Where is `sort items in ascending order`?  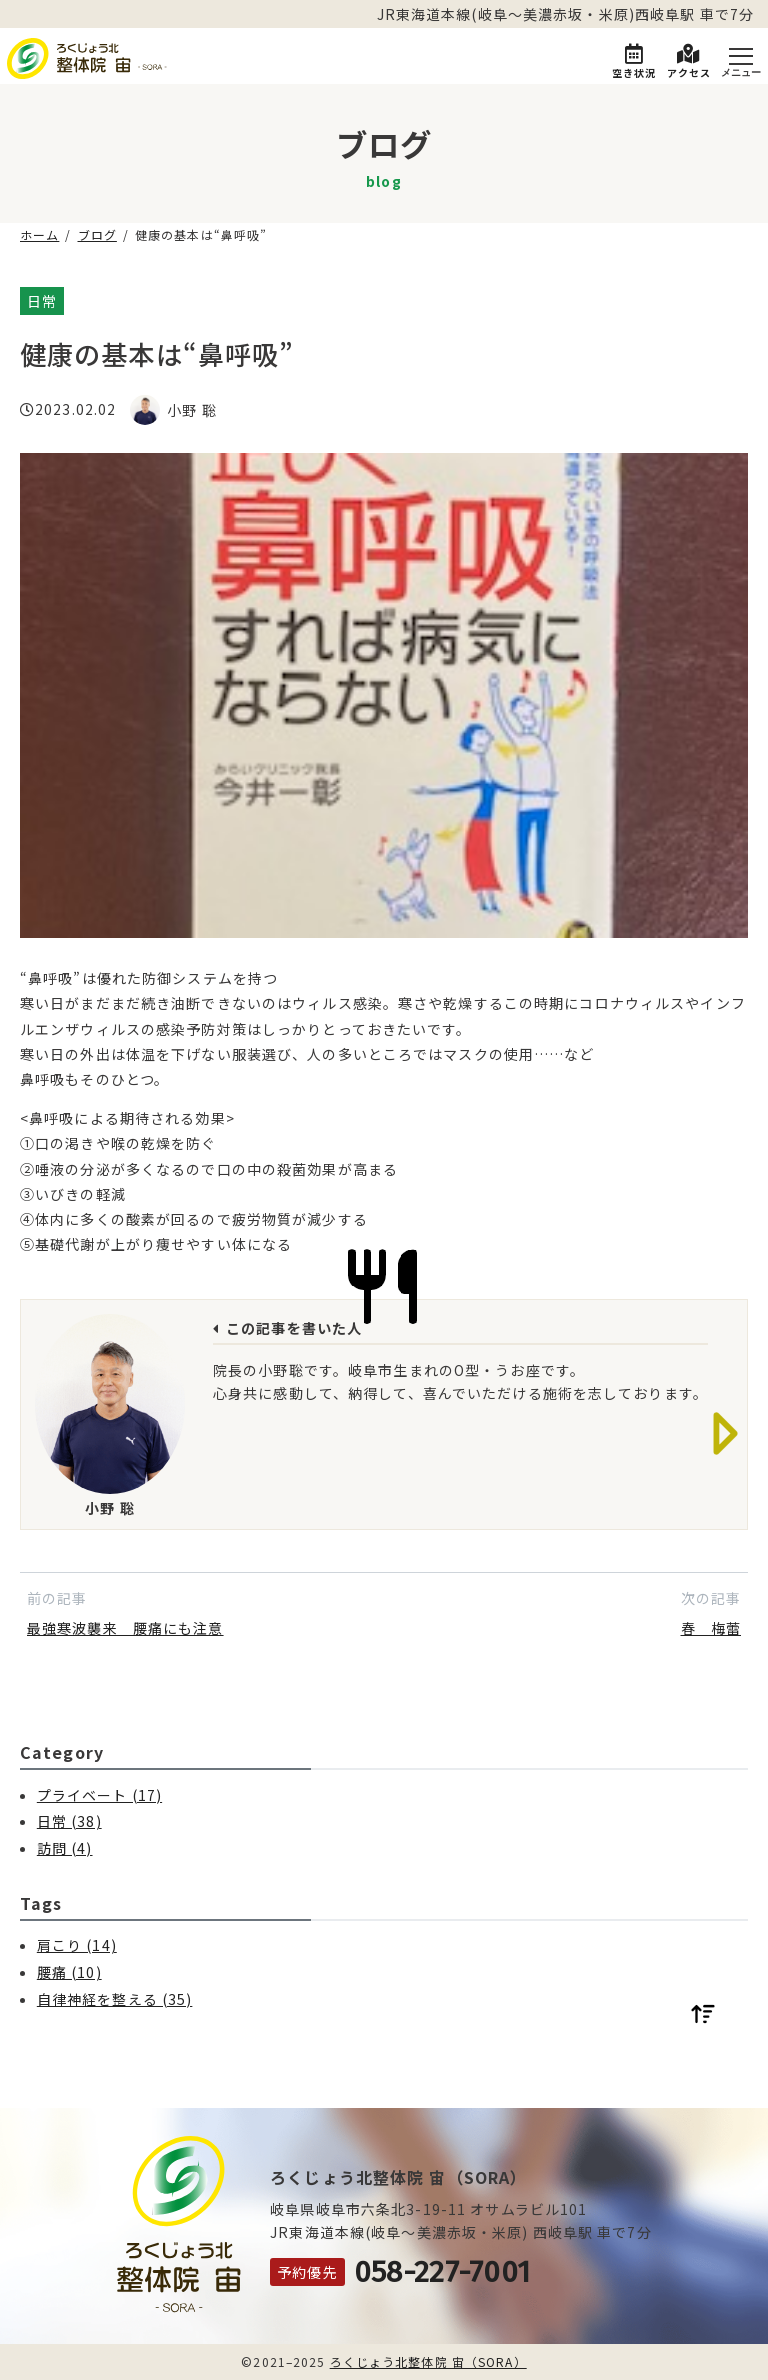
sort items in ascending order is located at coordinates (703, 2014).